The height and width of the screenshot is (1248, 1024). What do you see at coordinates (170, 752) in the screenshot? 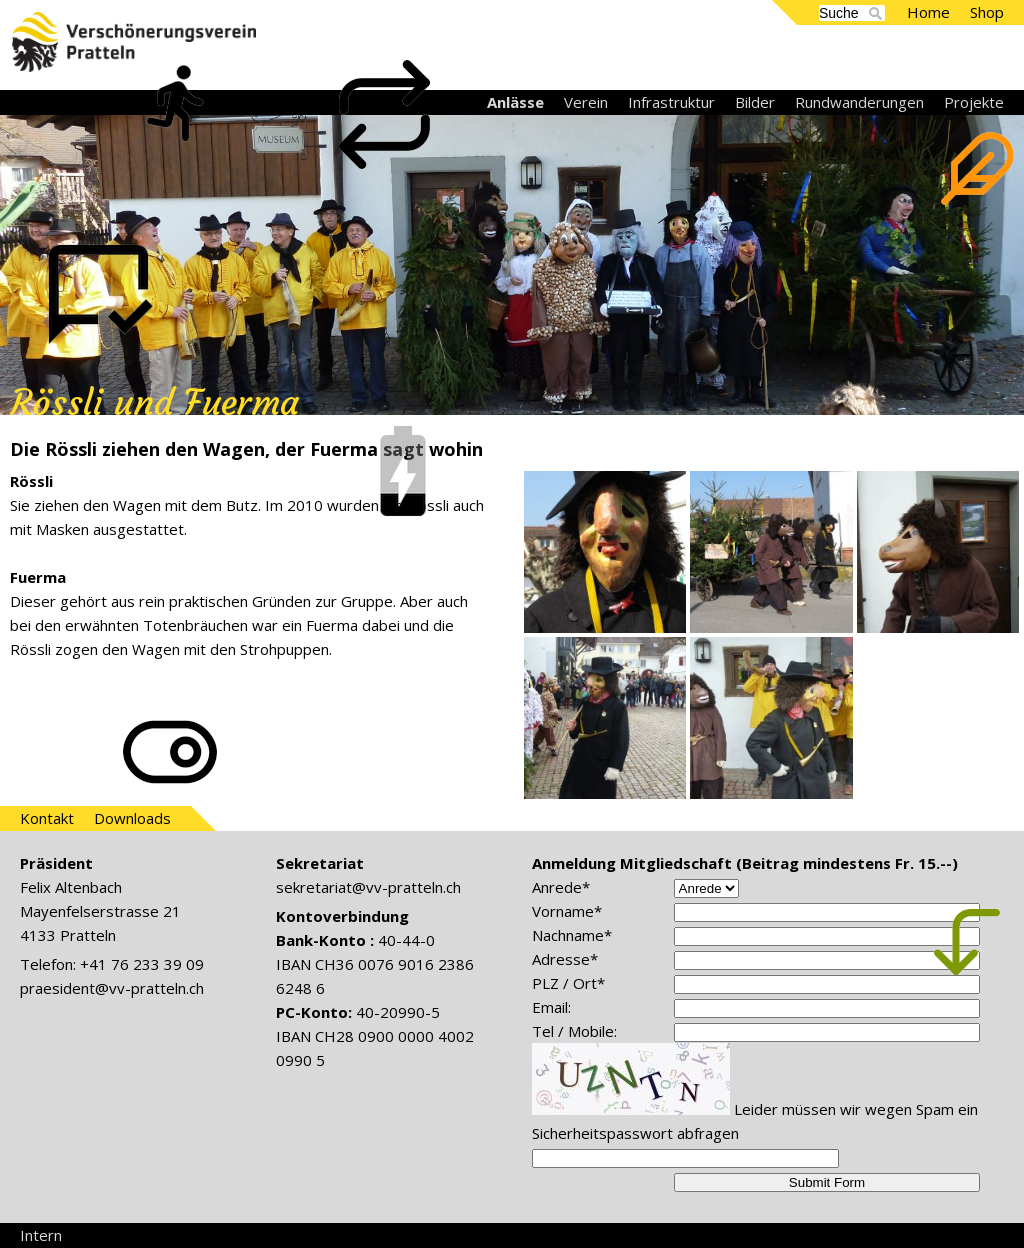
I see `toggle switch in the on/enabled position` at bounding box center [170, 752].